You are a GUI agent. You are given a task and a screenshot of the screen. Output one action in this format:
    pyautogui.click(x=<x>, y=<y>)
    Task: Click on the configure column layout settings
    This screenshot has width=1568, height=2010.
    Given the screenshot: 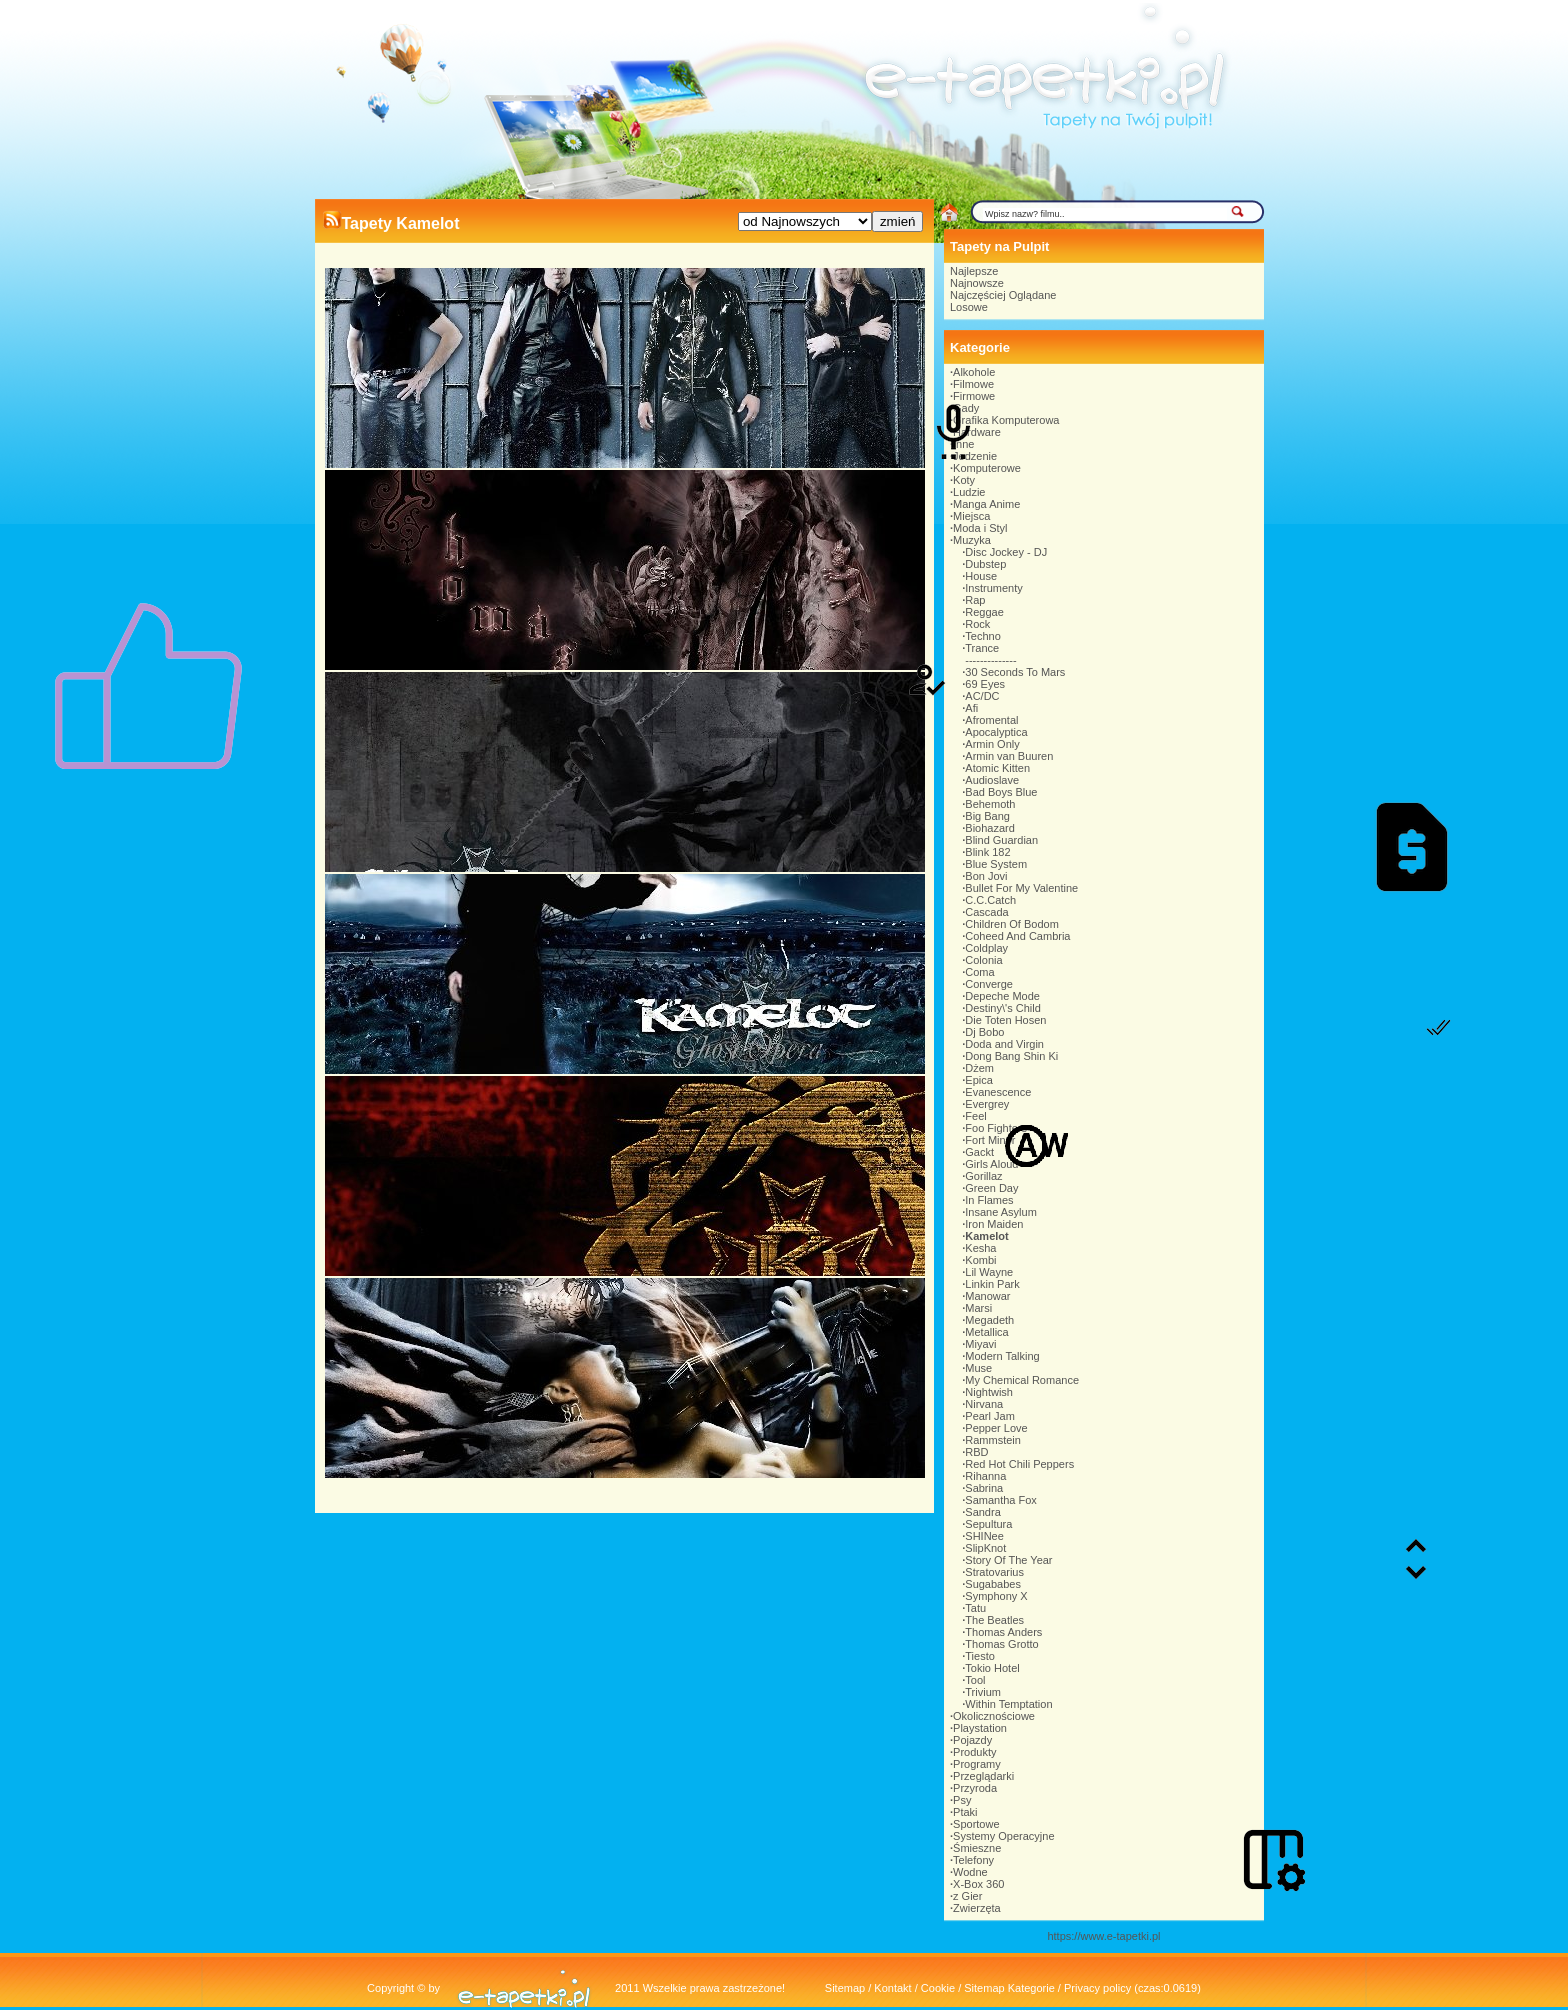 What is the action you would take?
    pyautogui.click(x=1273, y=1859)
    